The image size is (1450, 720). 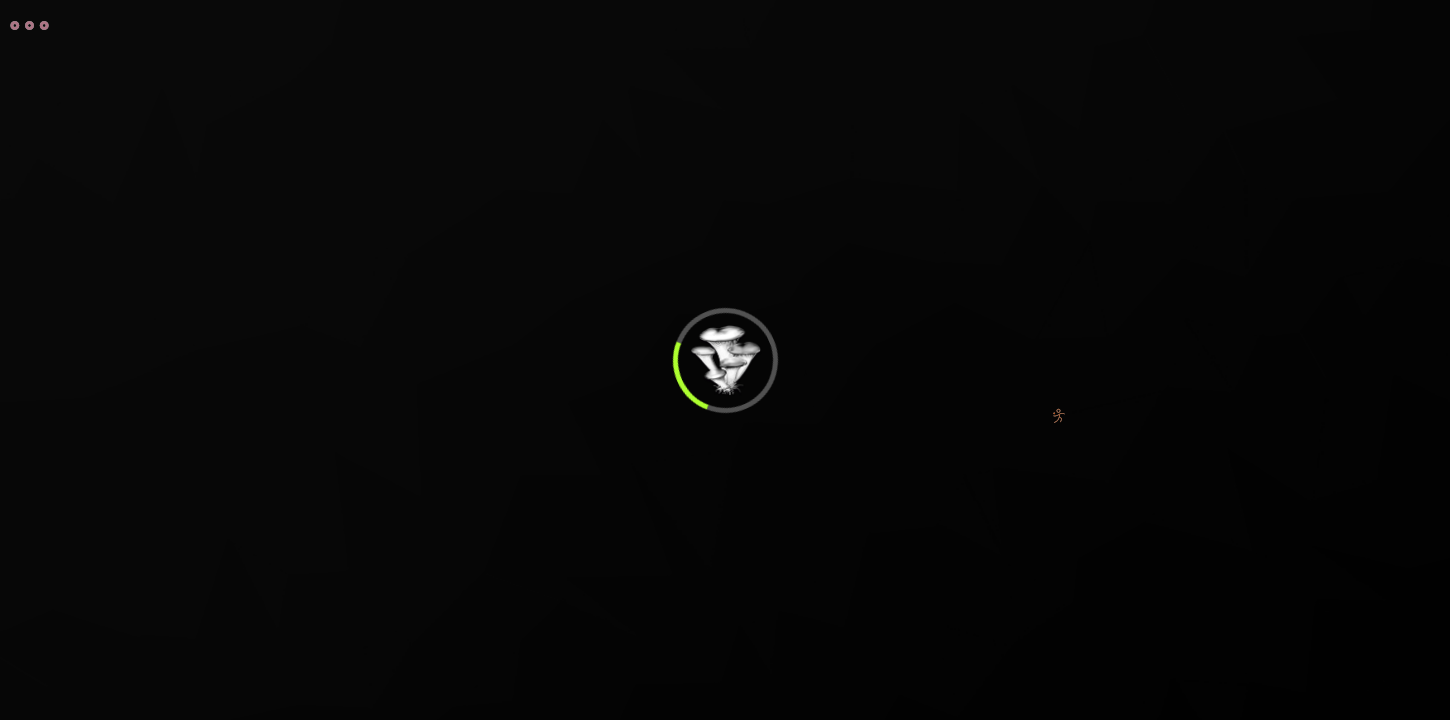 I want to click on access more options or actions, so click(x=29, y=25).